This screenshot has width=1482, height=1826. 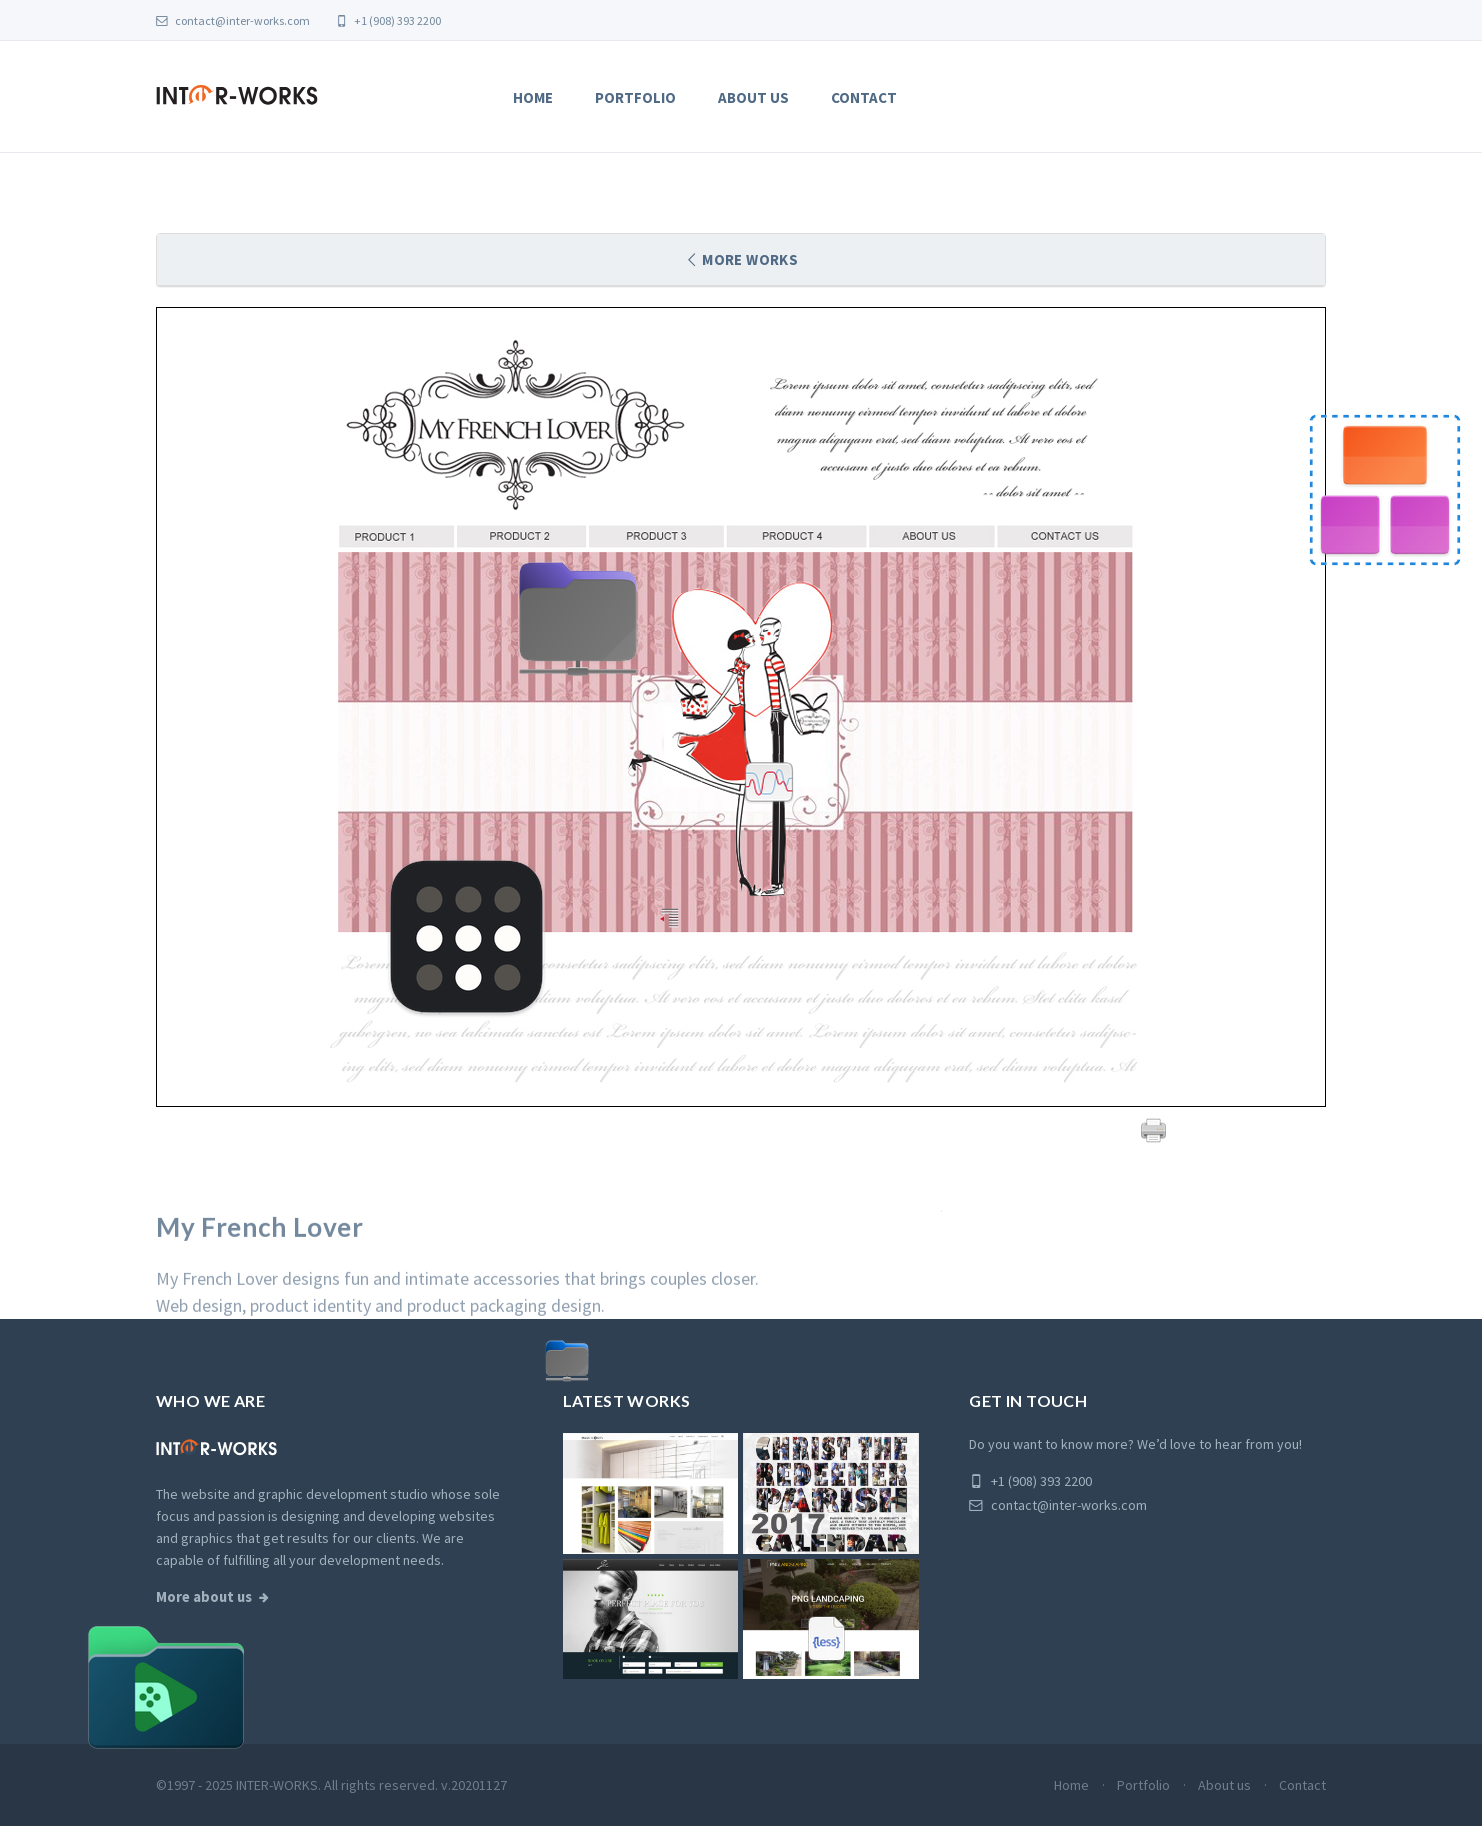 What do you see at coordinates (769, 782) in the screenshot?
I see `view battery and power usage statistics` at bounding box center [769, 782].